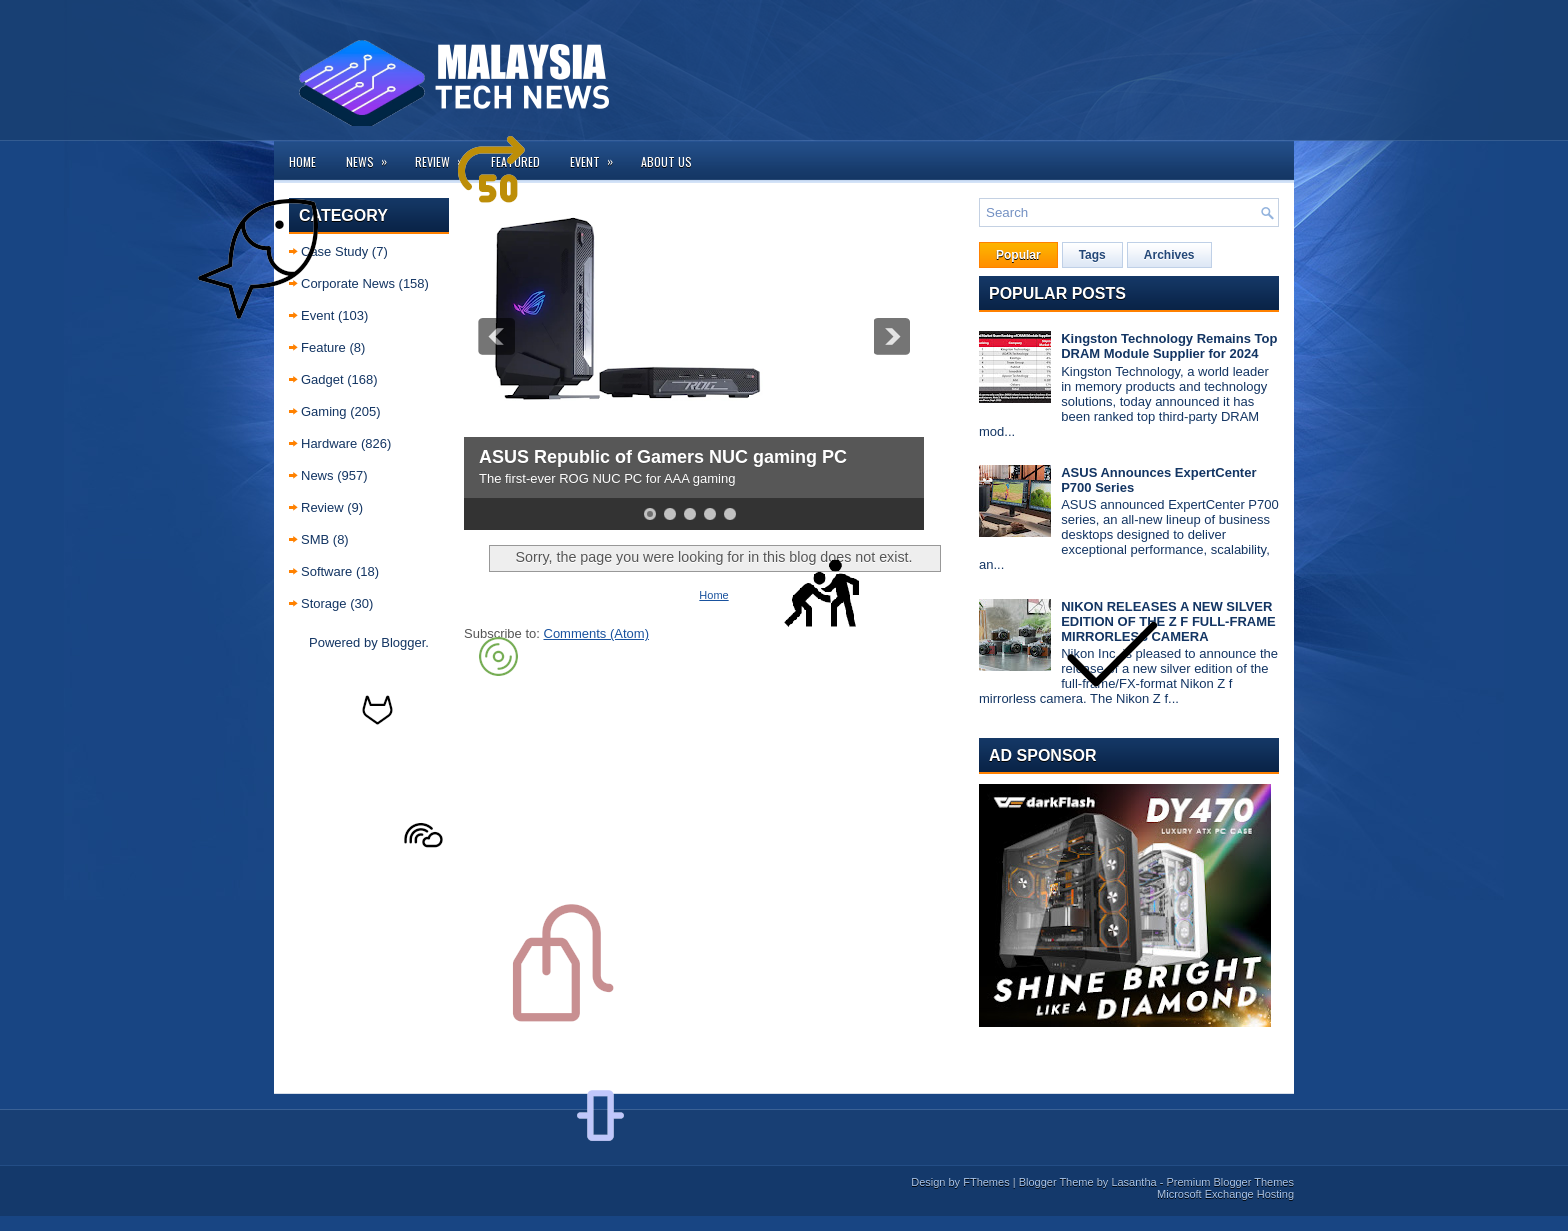 This screenshot has width=1568, height=1231. I want to click on confirm or submit an action, so click(1110, 650).